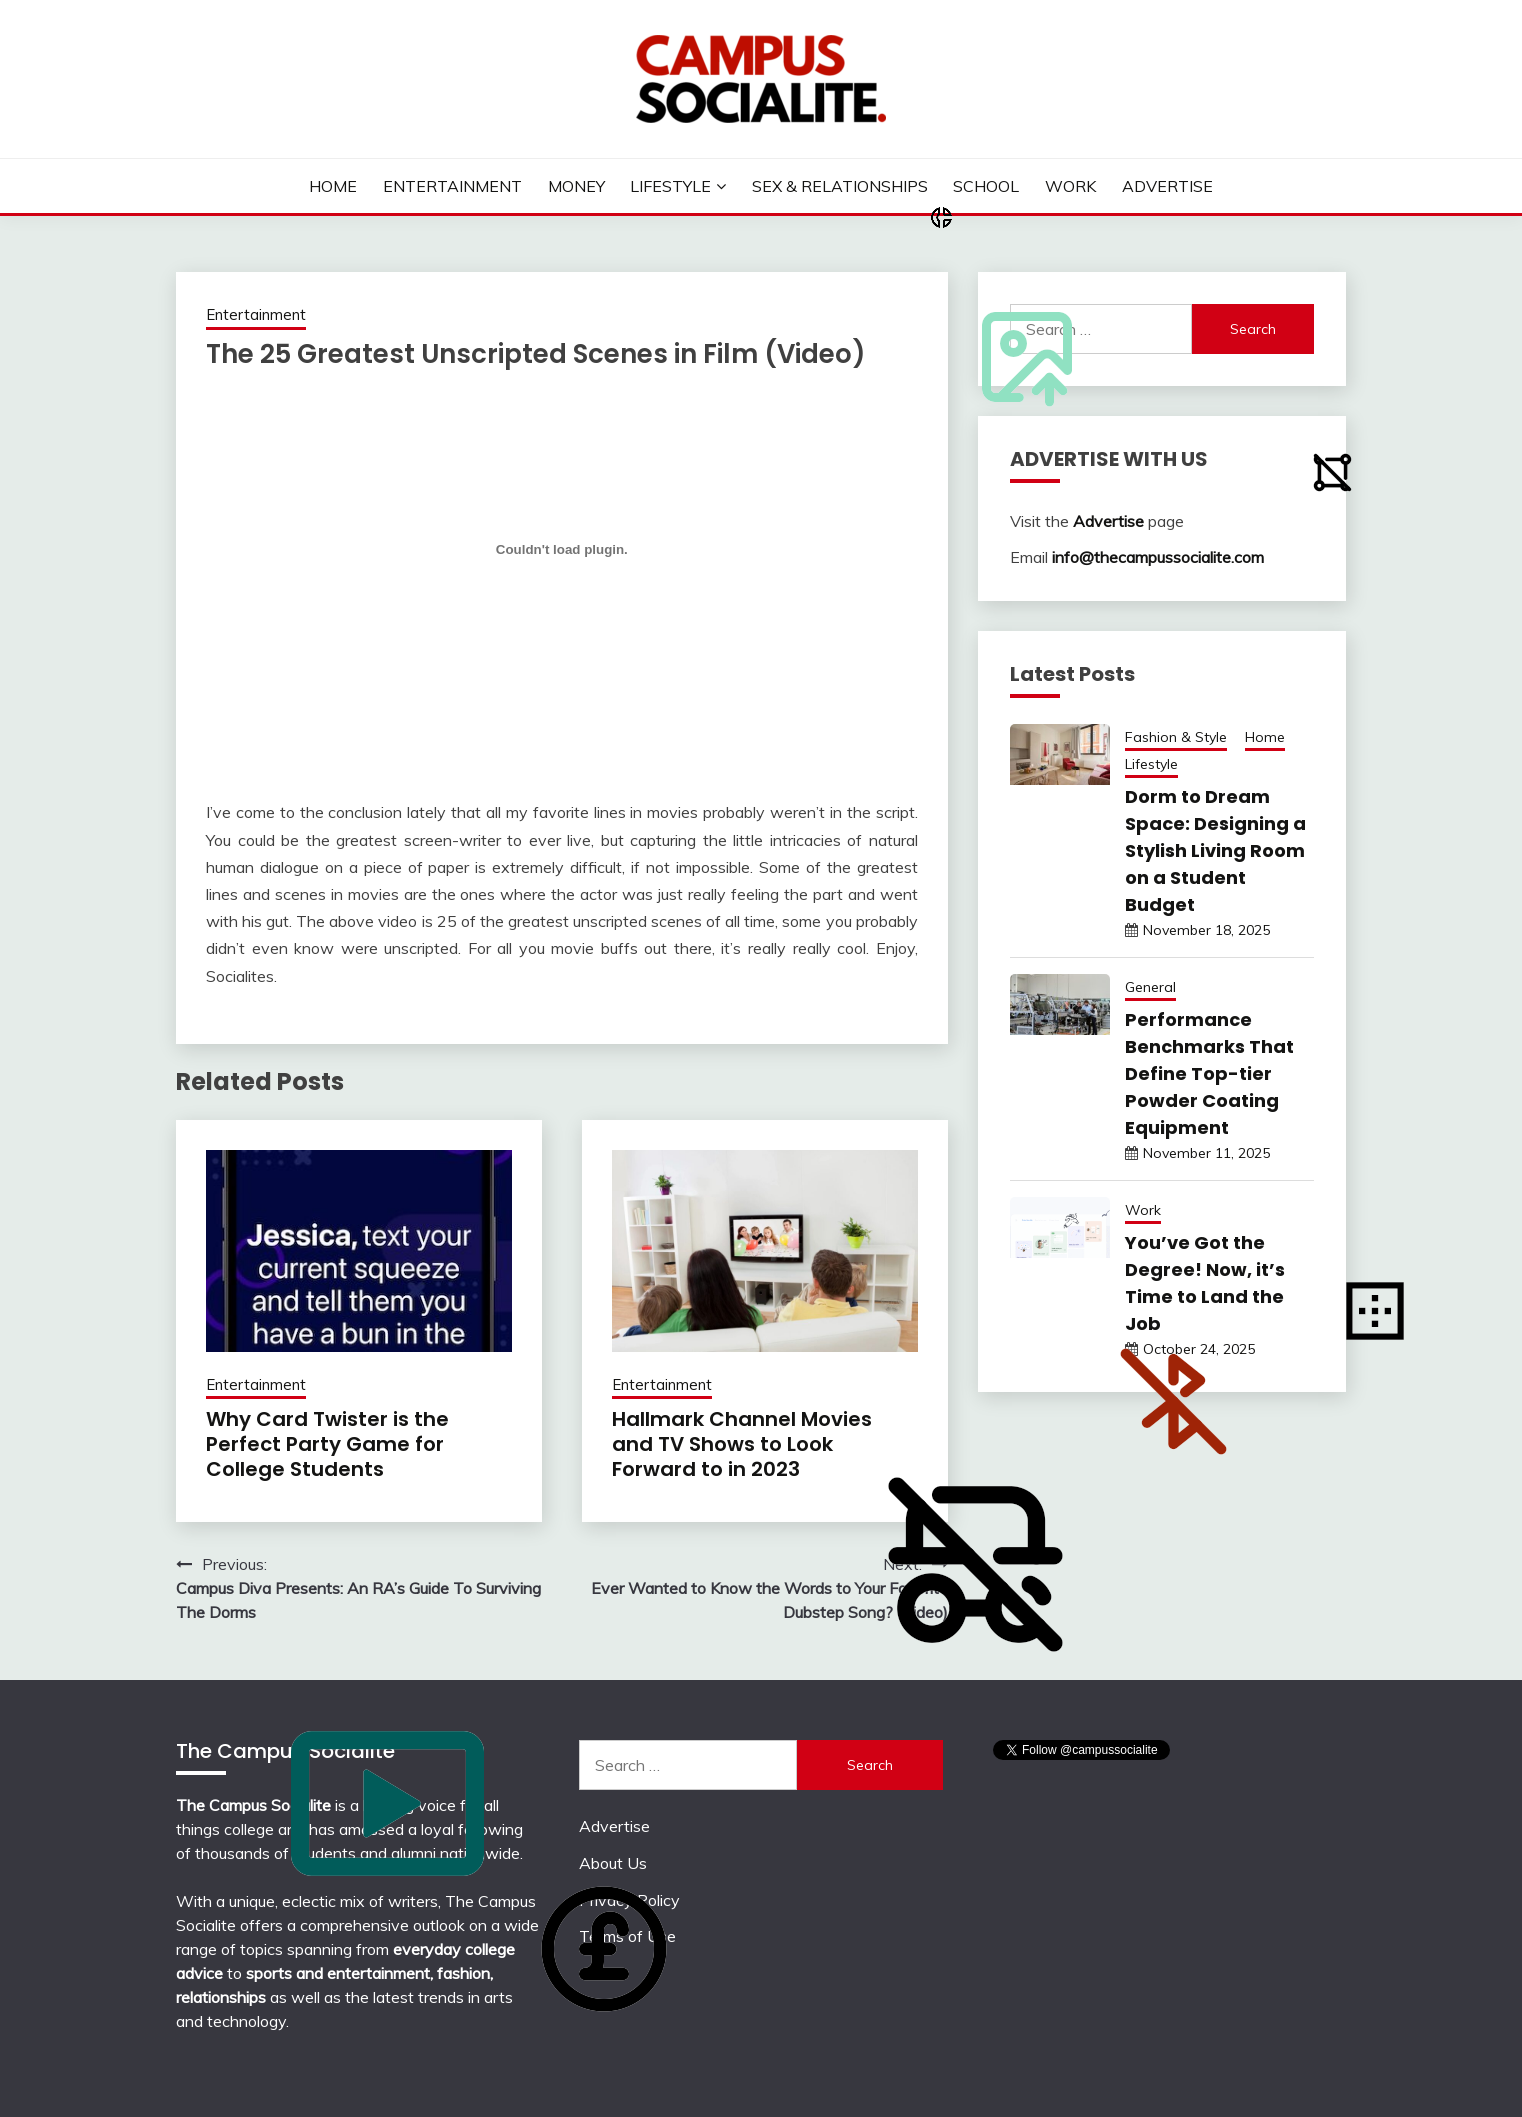 The height and width of the screenshot is (2117, 1522). Describe the element at coordinates (1173, 1401) in the screenshot. I see `bluetooth is currently disabled` at that location.